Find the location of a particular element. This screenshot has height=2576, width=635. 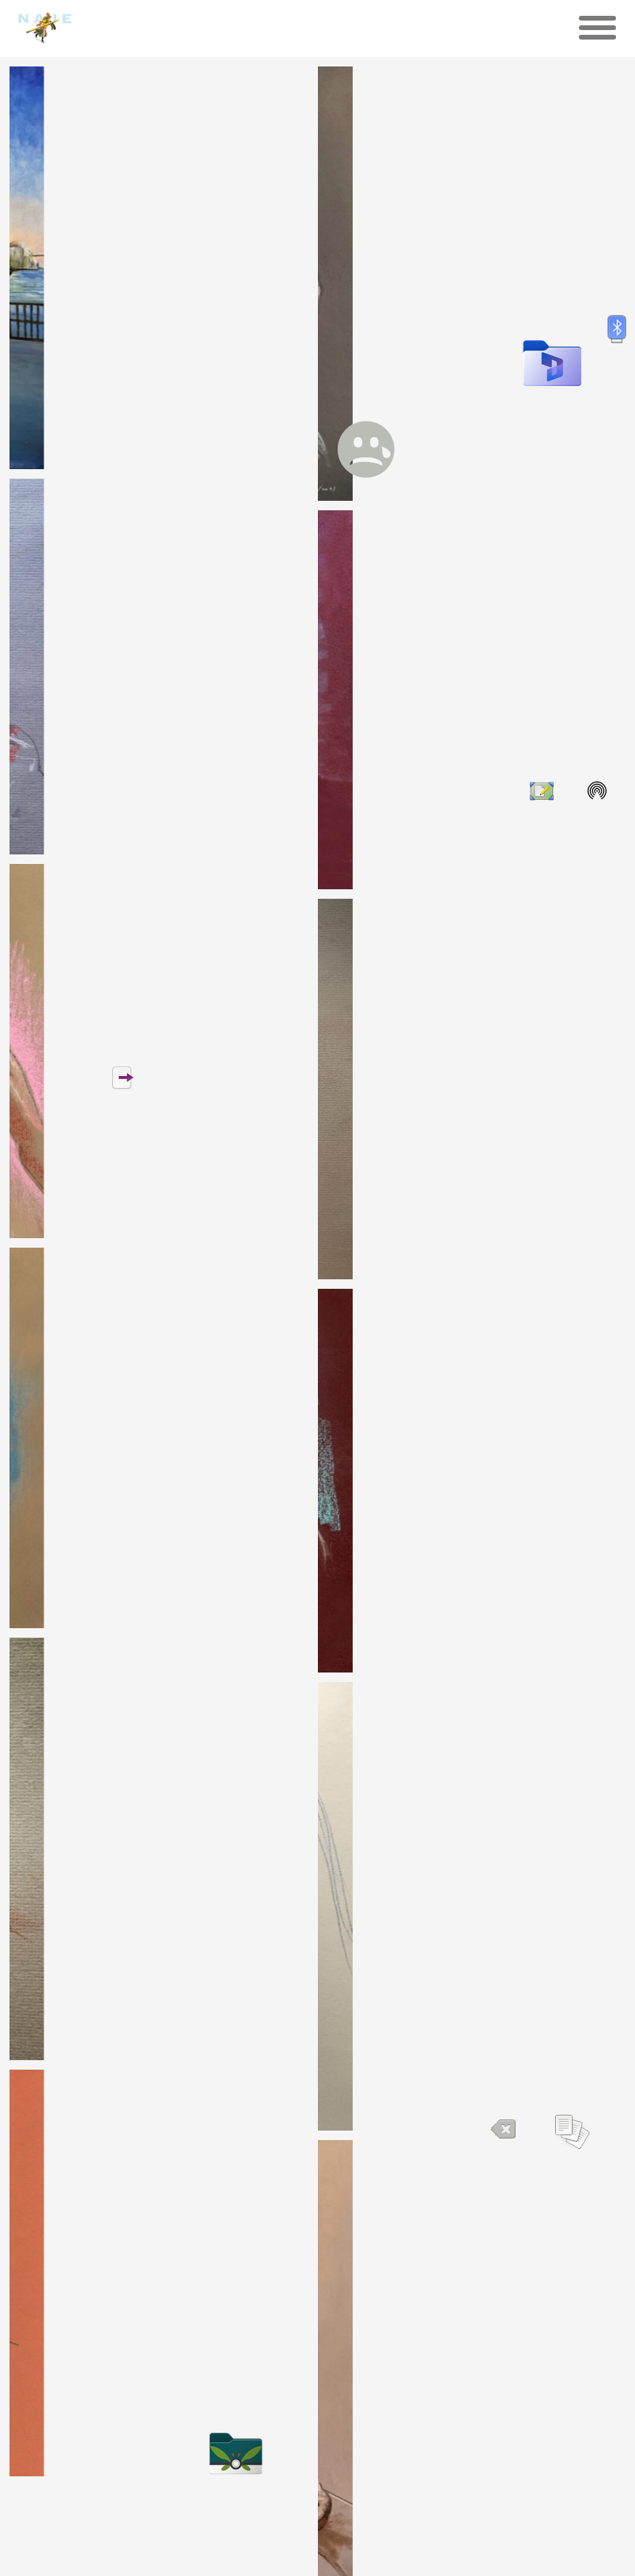

export document to another location is located at coordinates (122, 1078).